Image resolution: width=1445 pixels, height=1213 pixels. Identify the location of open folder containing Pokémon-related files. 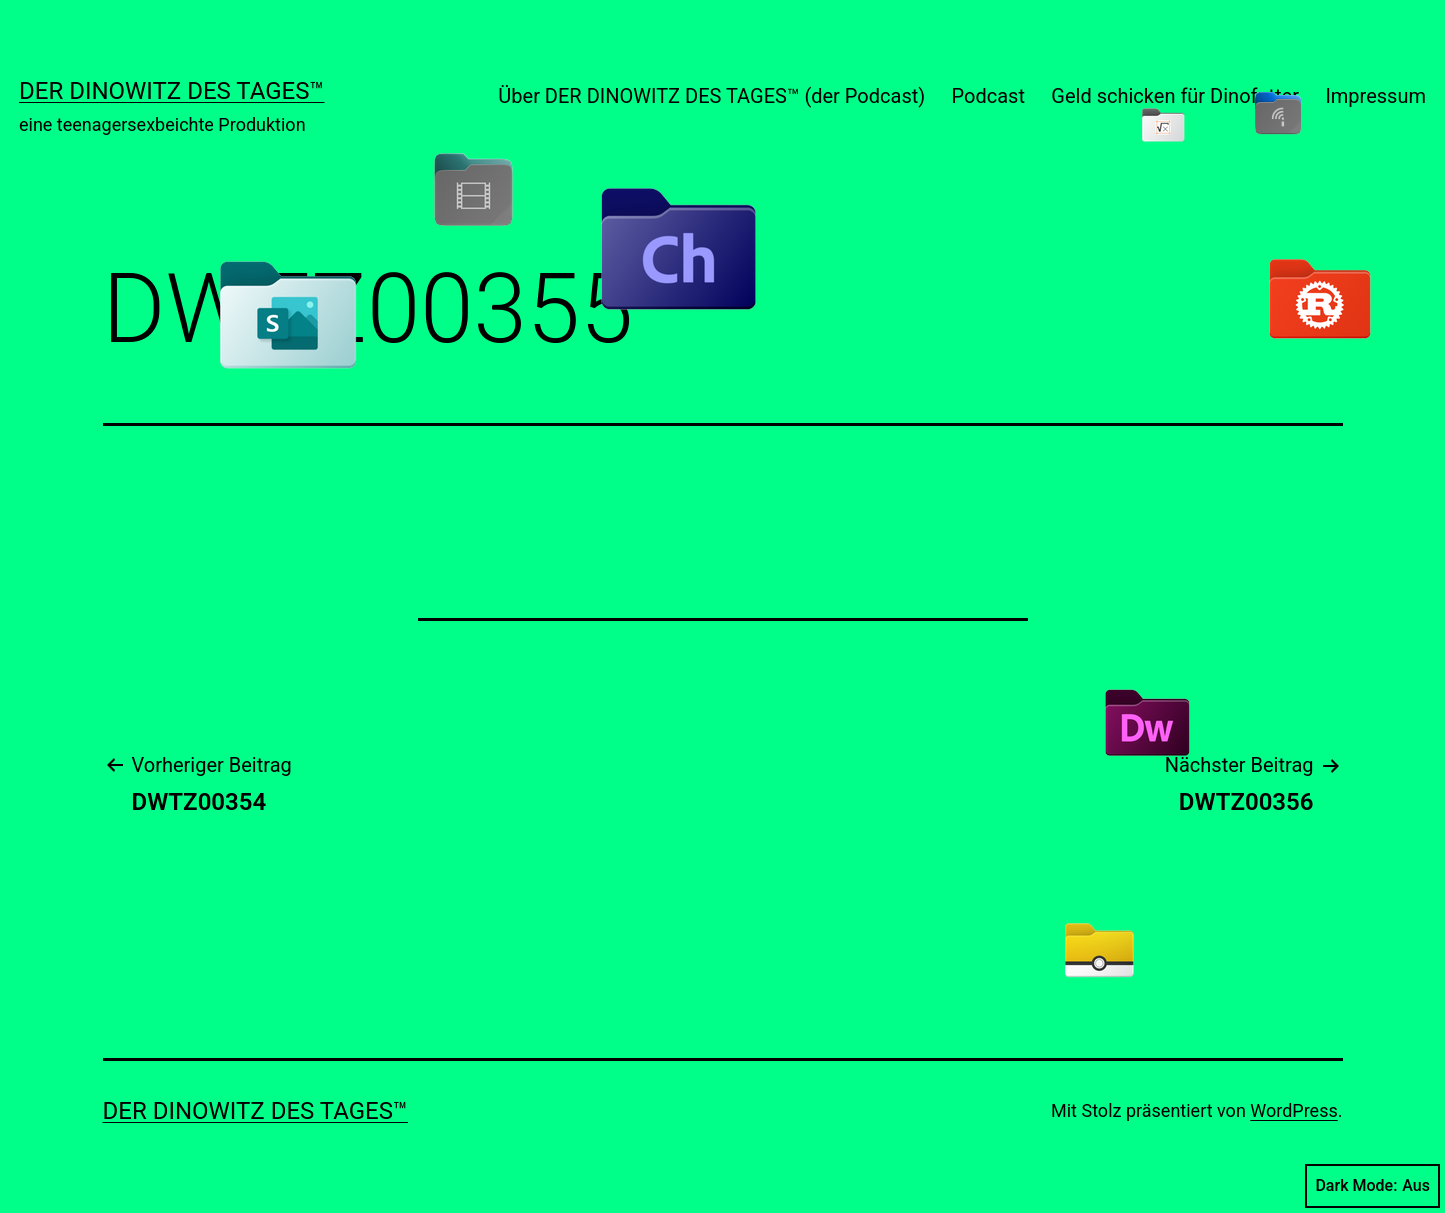
(1099, 952).